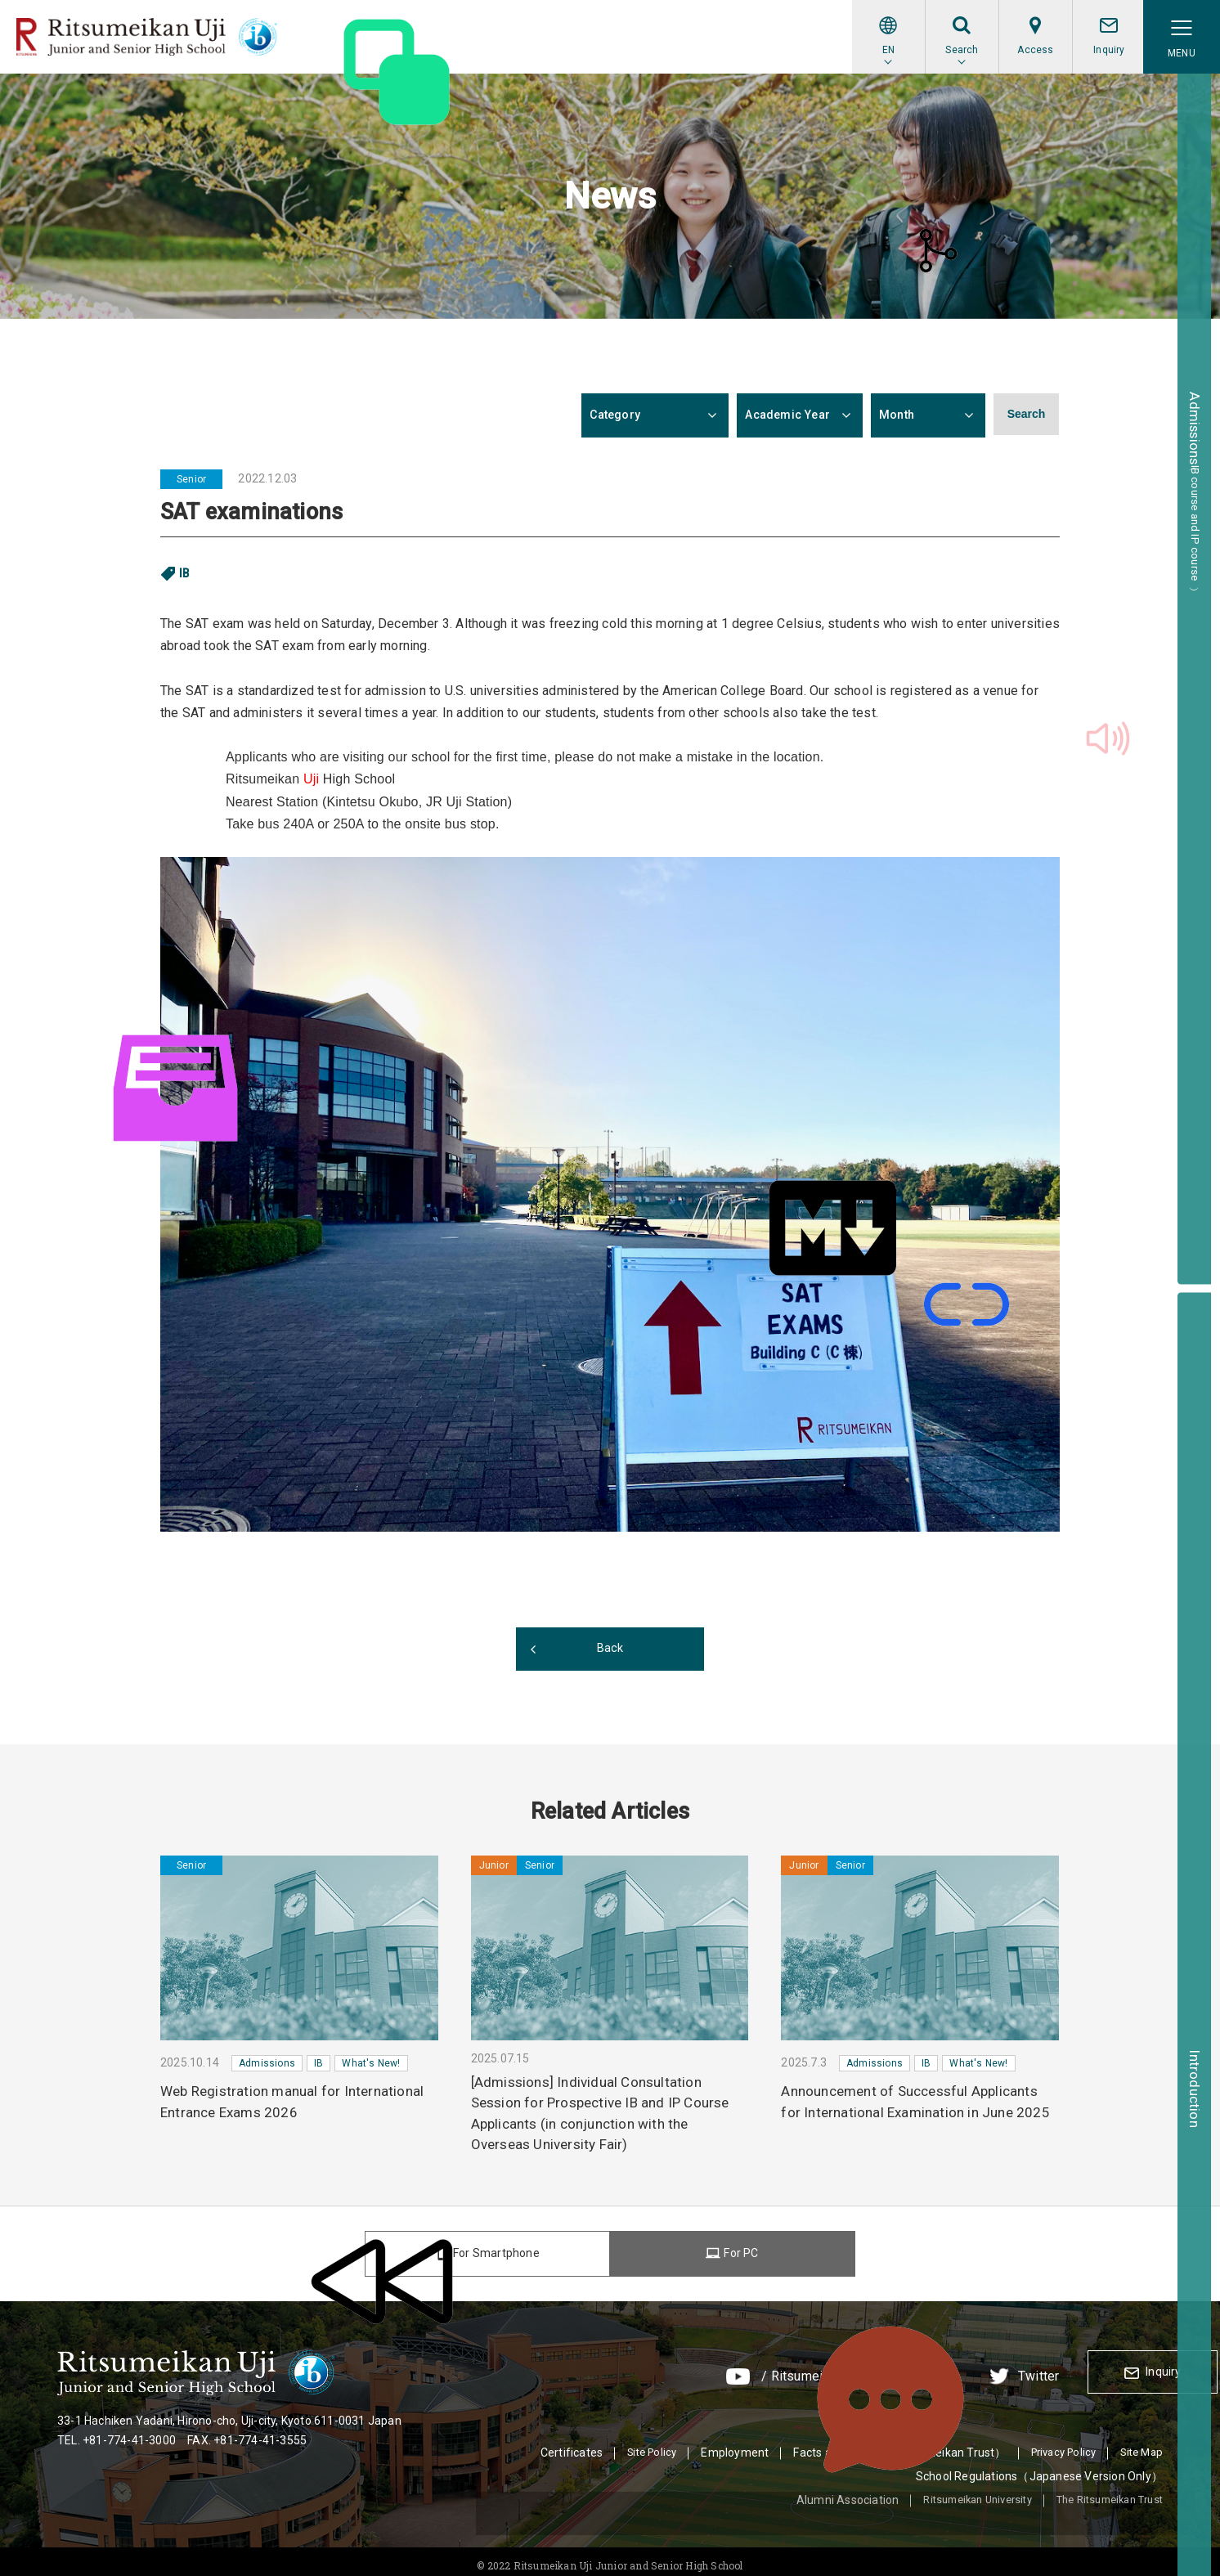 The image size is (1220, 2576). What do you see at coordinates (382, 2282) in the screenshot?
I see `skip to previous track` at bounding box center [382, 2282].